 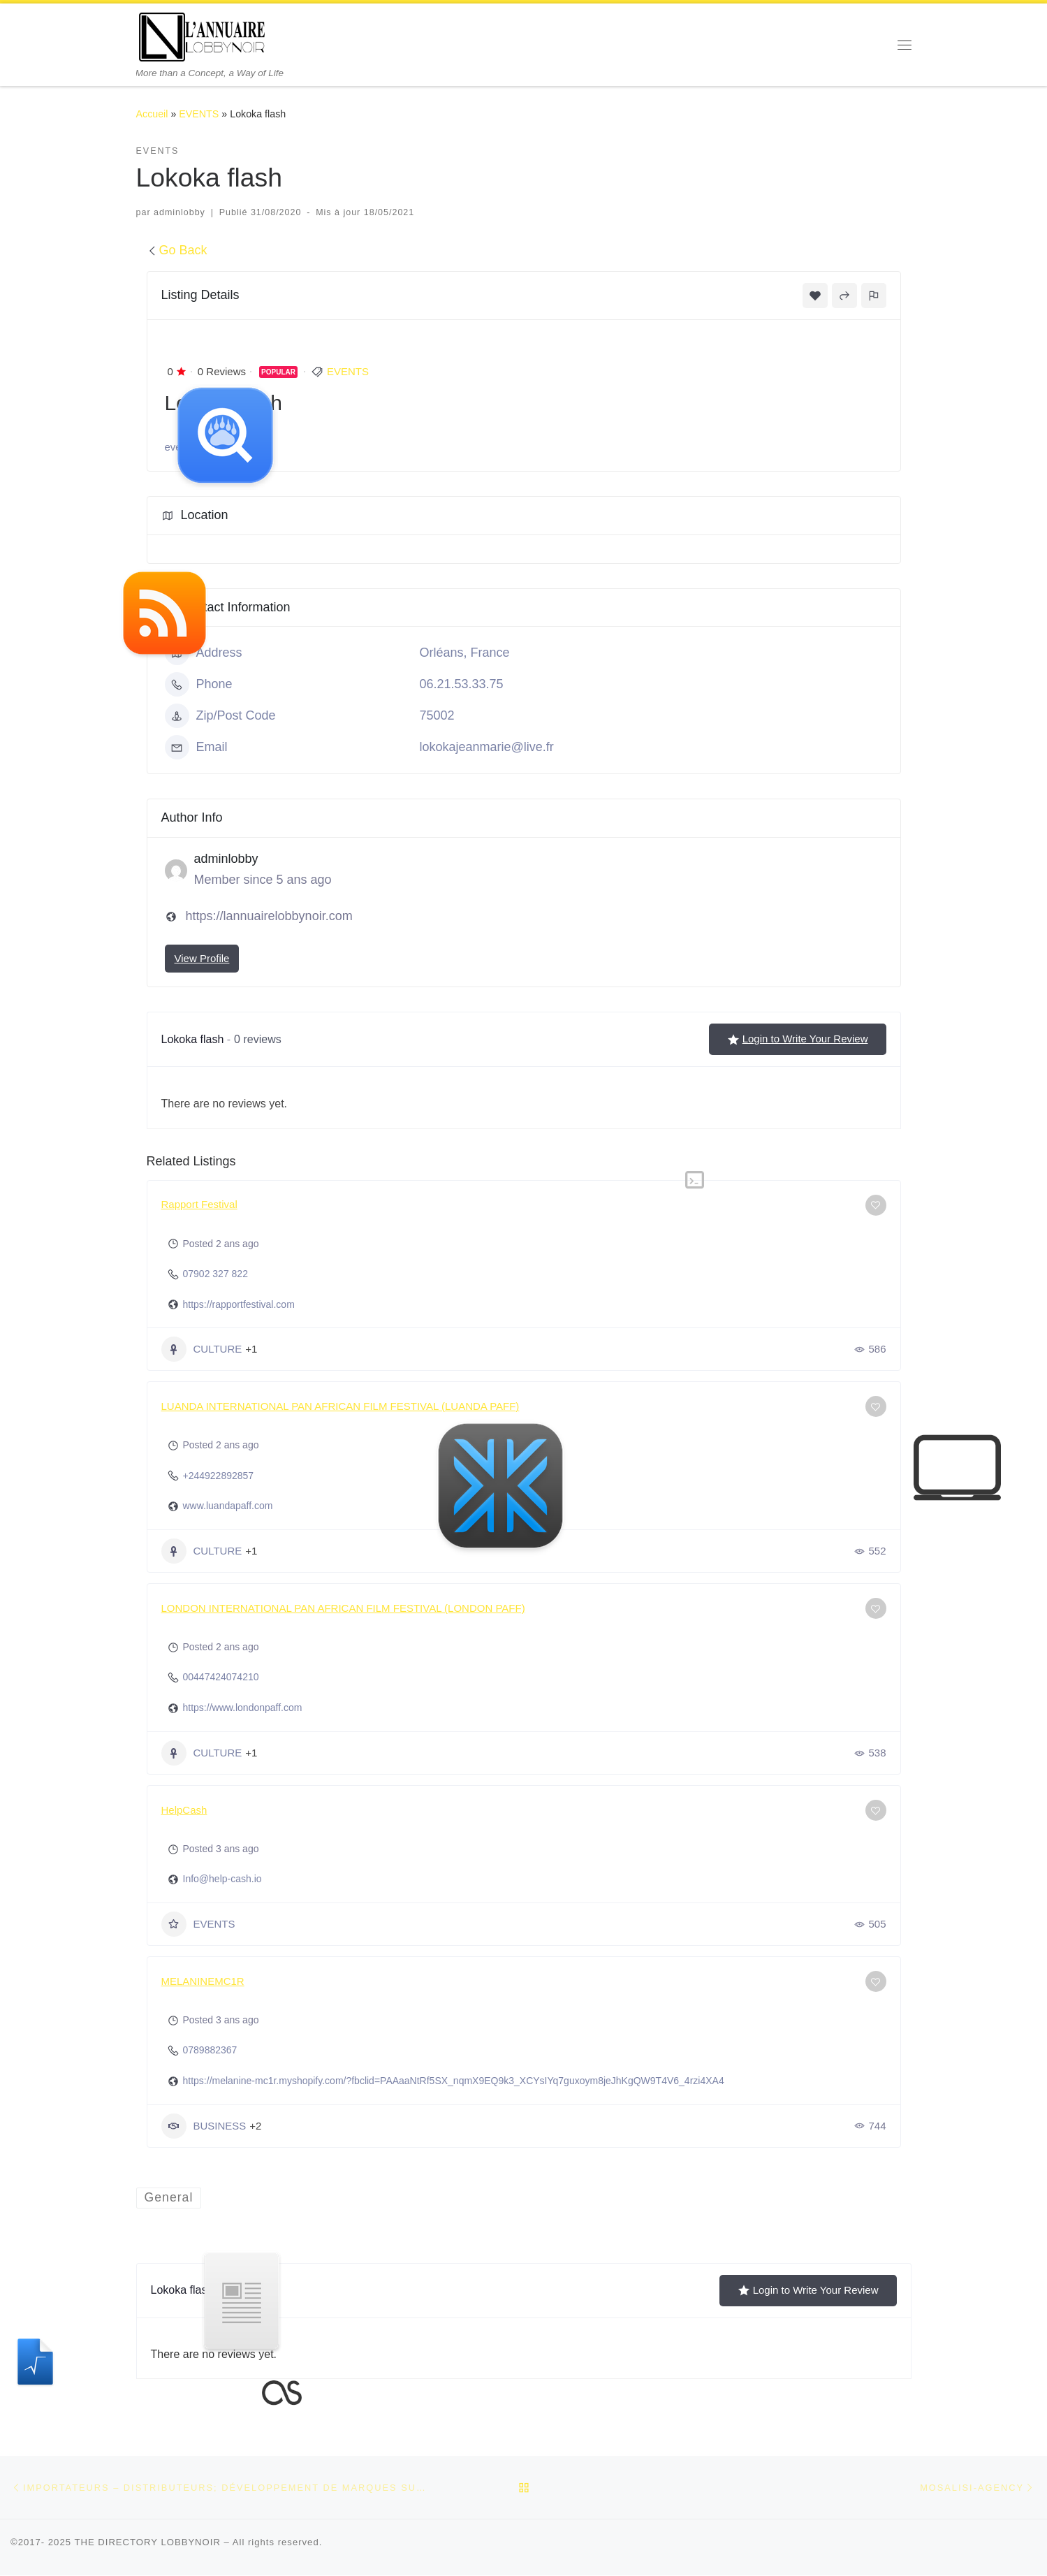 I want to click on document template file type, so click(x=242, y=2302).